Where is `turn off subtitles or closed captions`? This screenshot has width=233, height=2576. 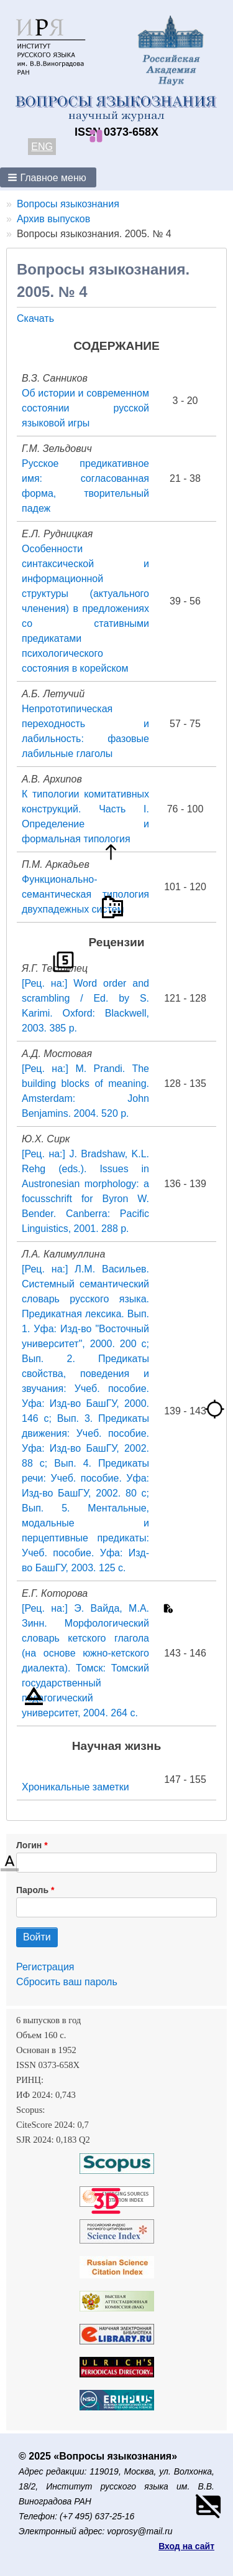 turn off subtitles or closed captions is located at coordinates (208, 2505).